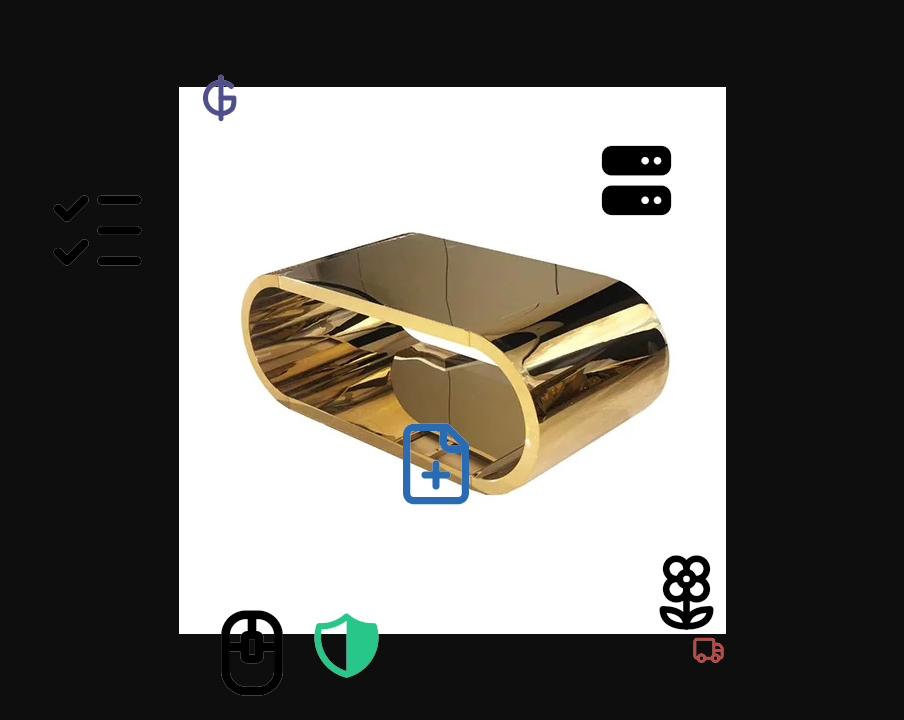  Describe the element at coordinates (97, 230) in the screenshot. I see `view completed tasks` at that location.